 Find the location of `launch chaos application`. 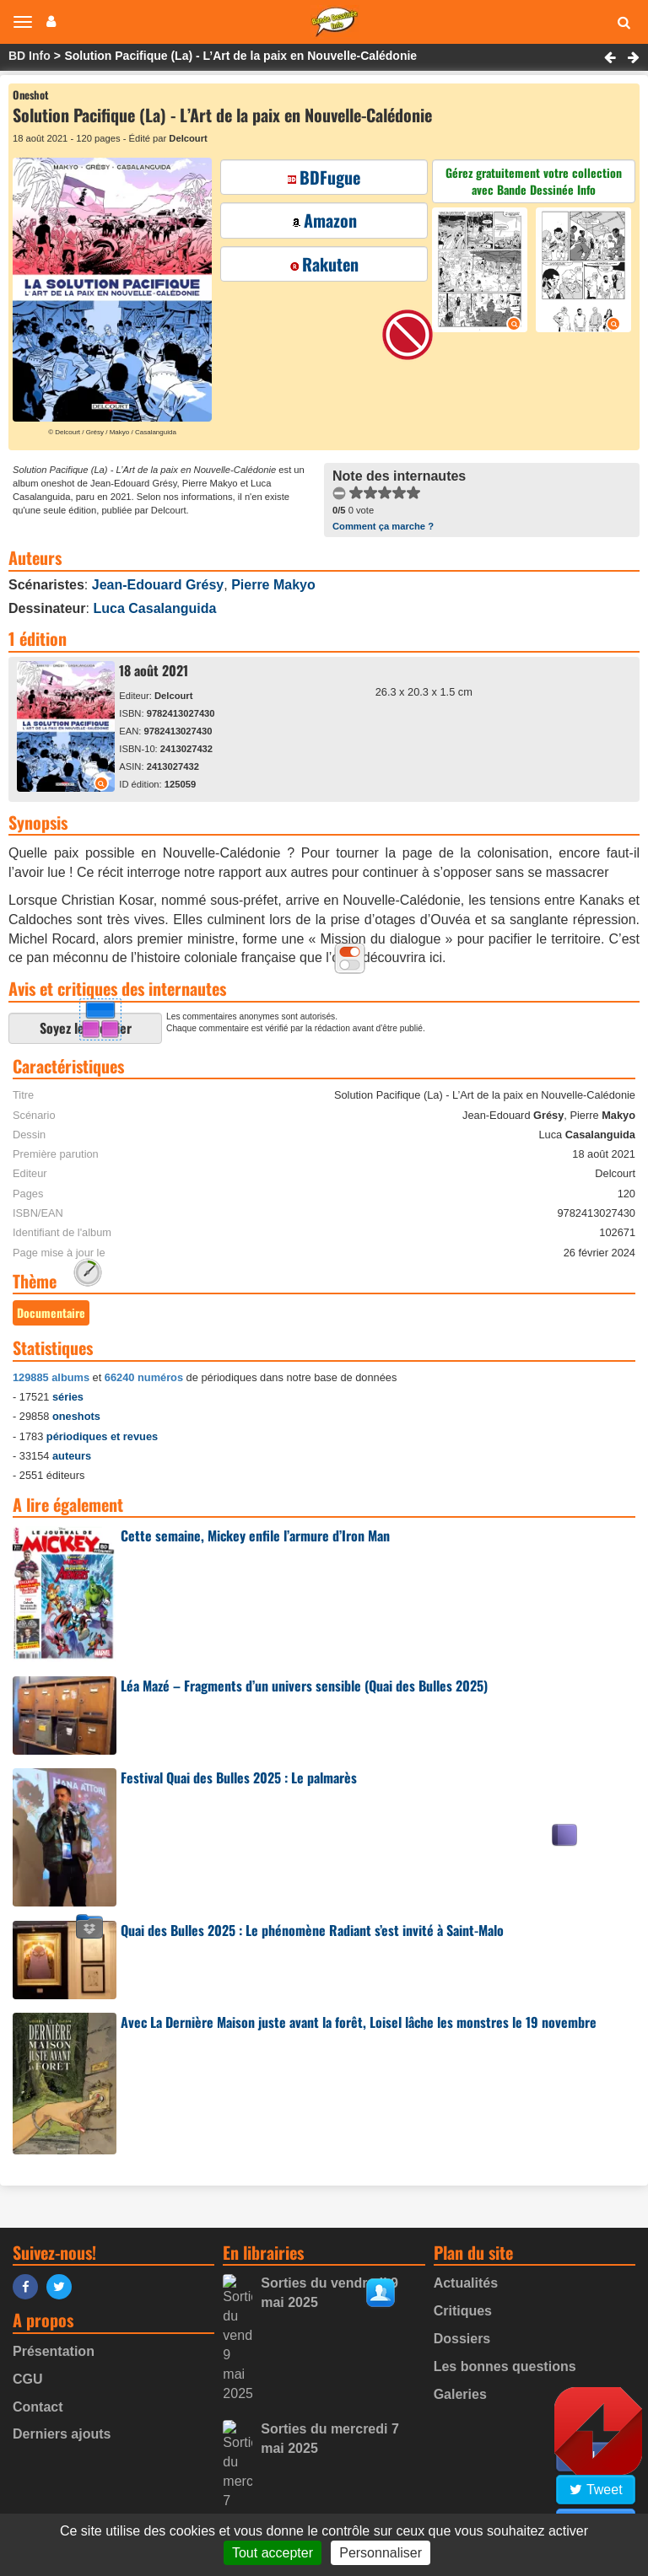

launch chaos application is located at coordinates (598, 2431).